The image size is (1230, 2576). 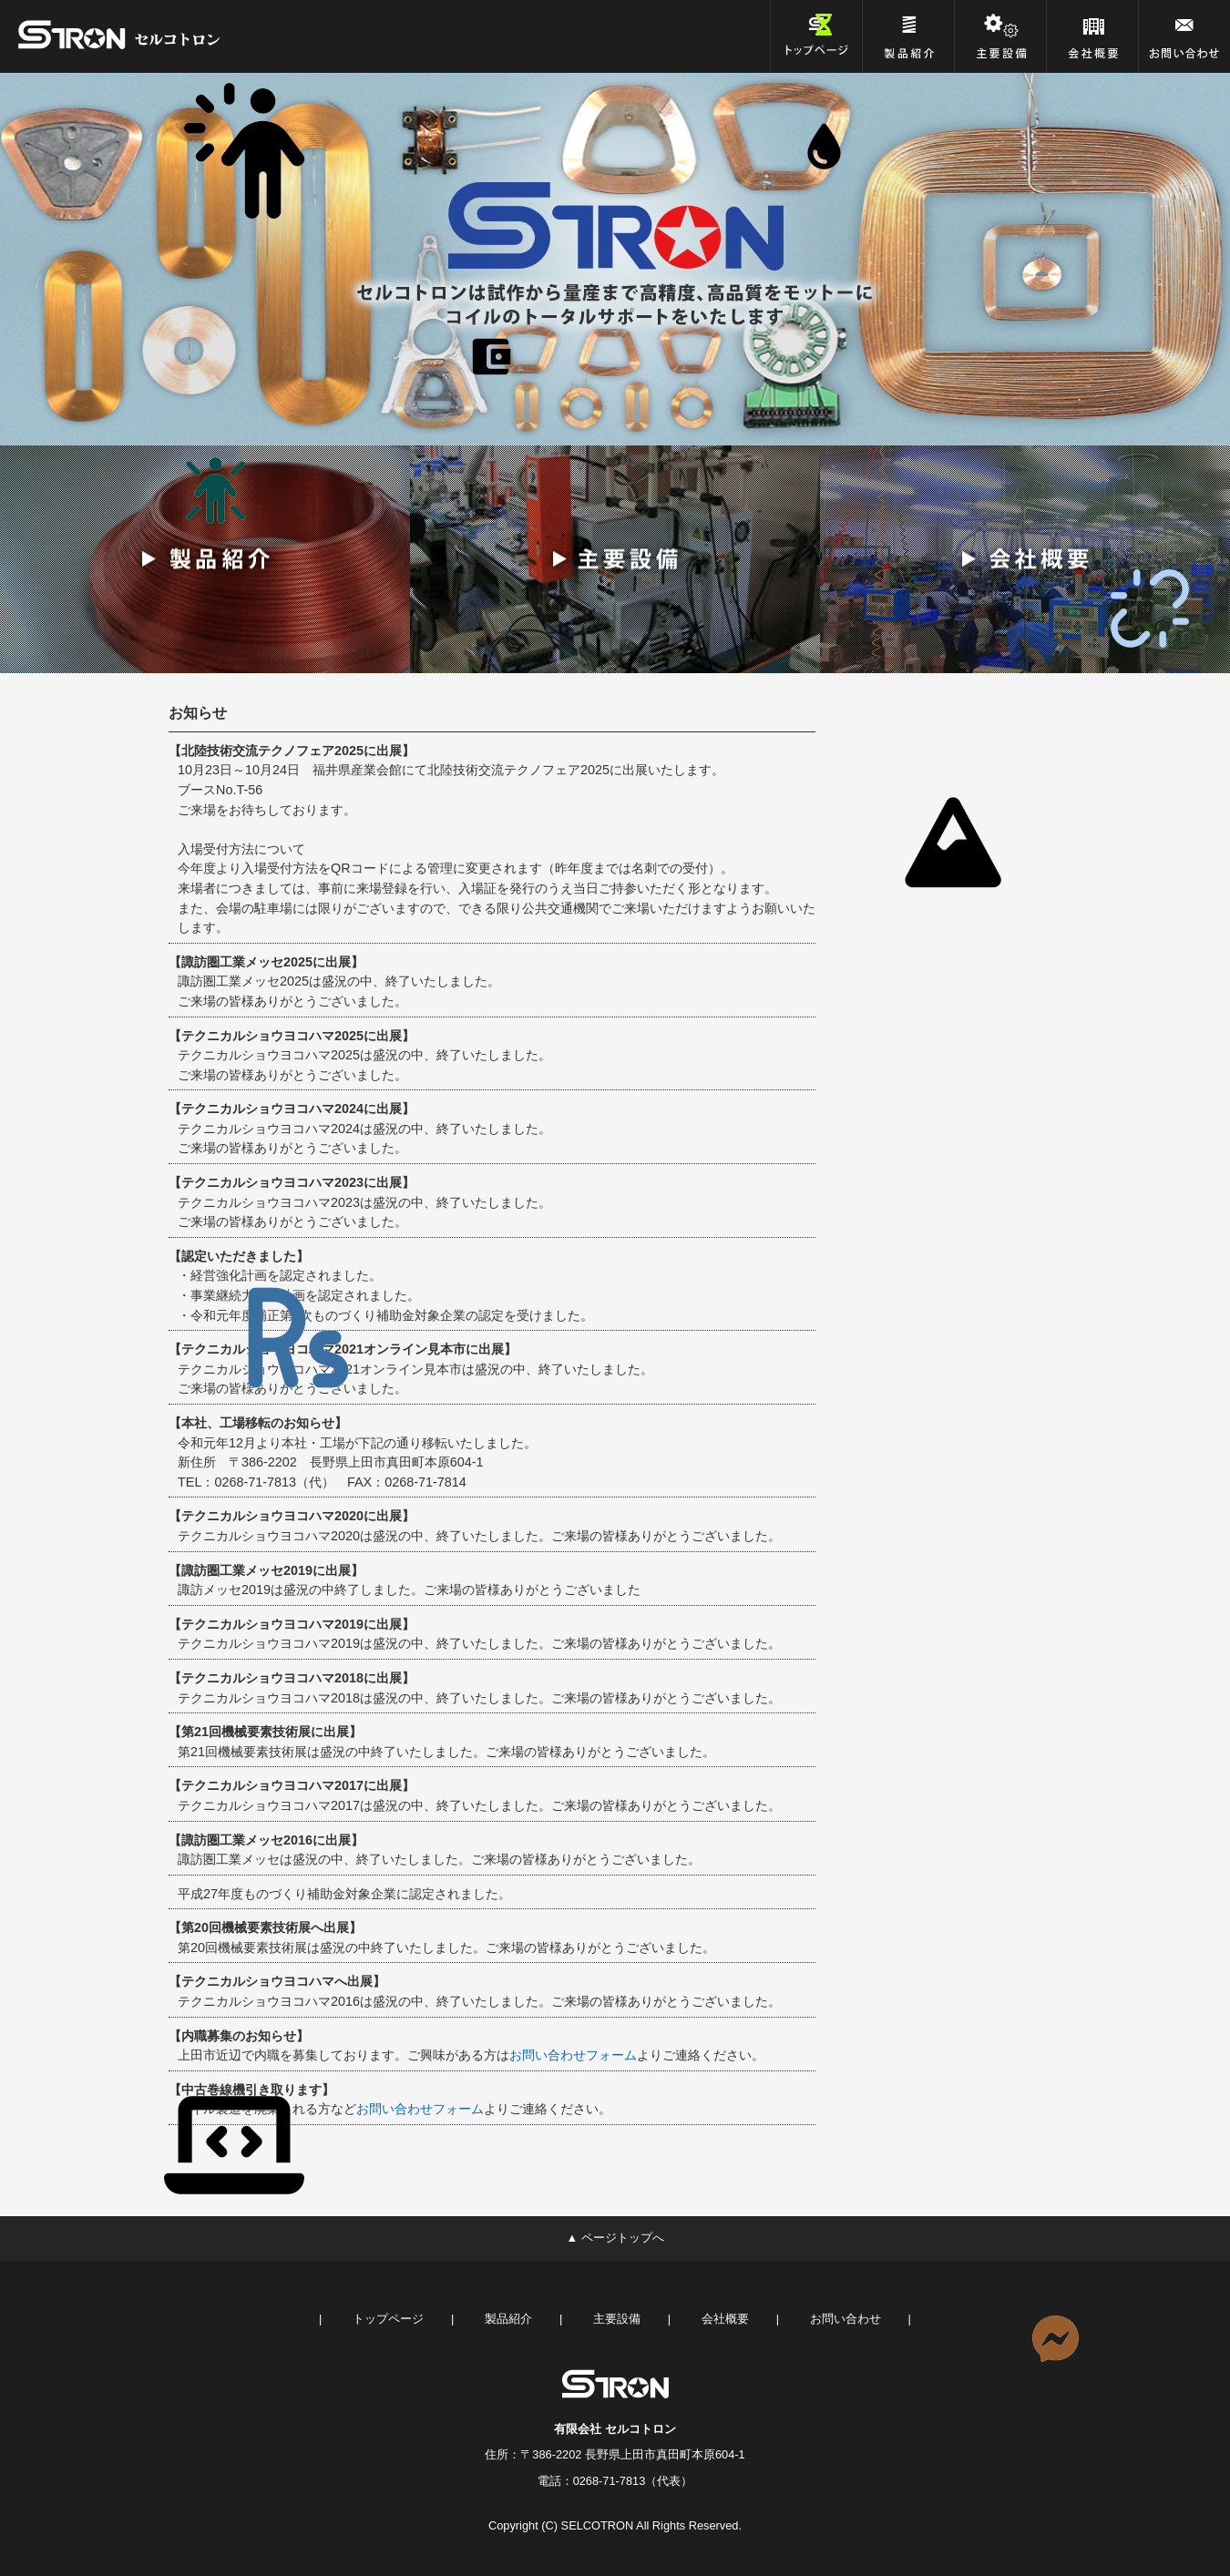 What do you see at coordinates (255, 153) in the screenshot?
I see `indicates a person with high energy or activity` at bounding box center [255, 153].